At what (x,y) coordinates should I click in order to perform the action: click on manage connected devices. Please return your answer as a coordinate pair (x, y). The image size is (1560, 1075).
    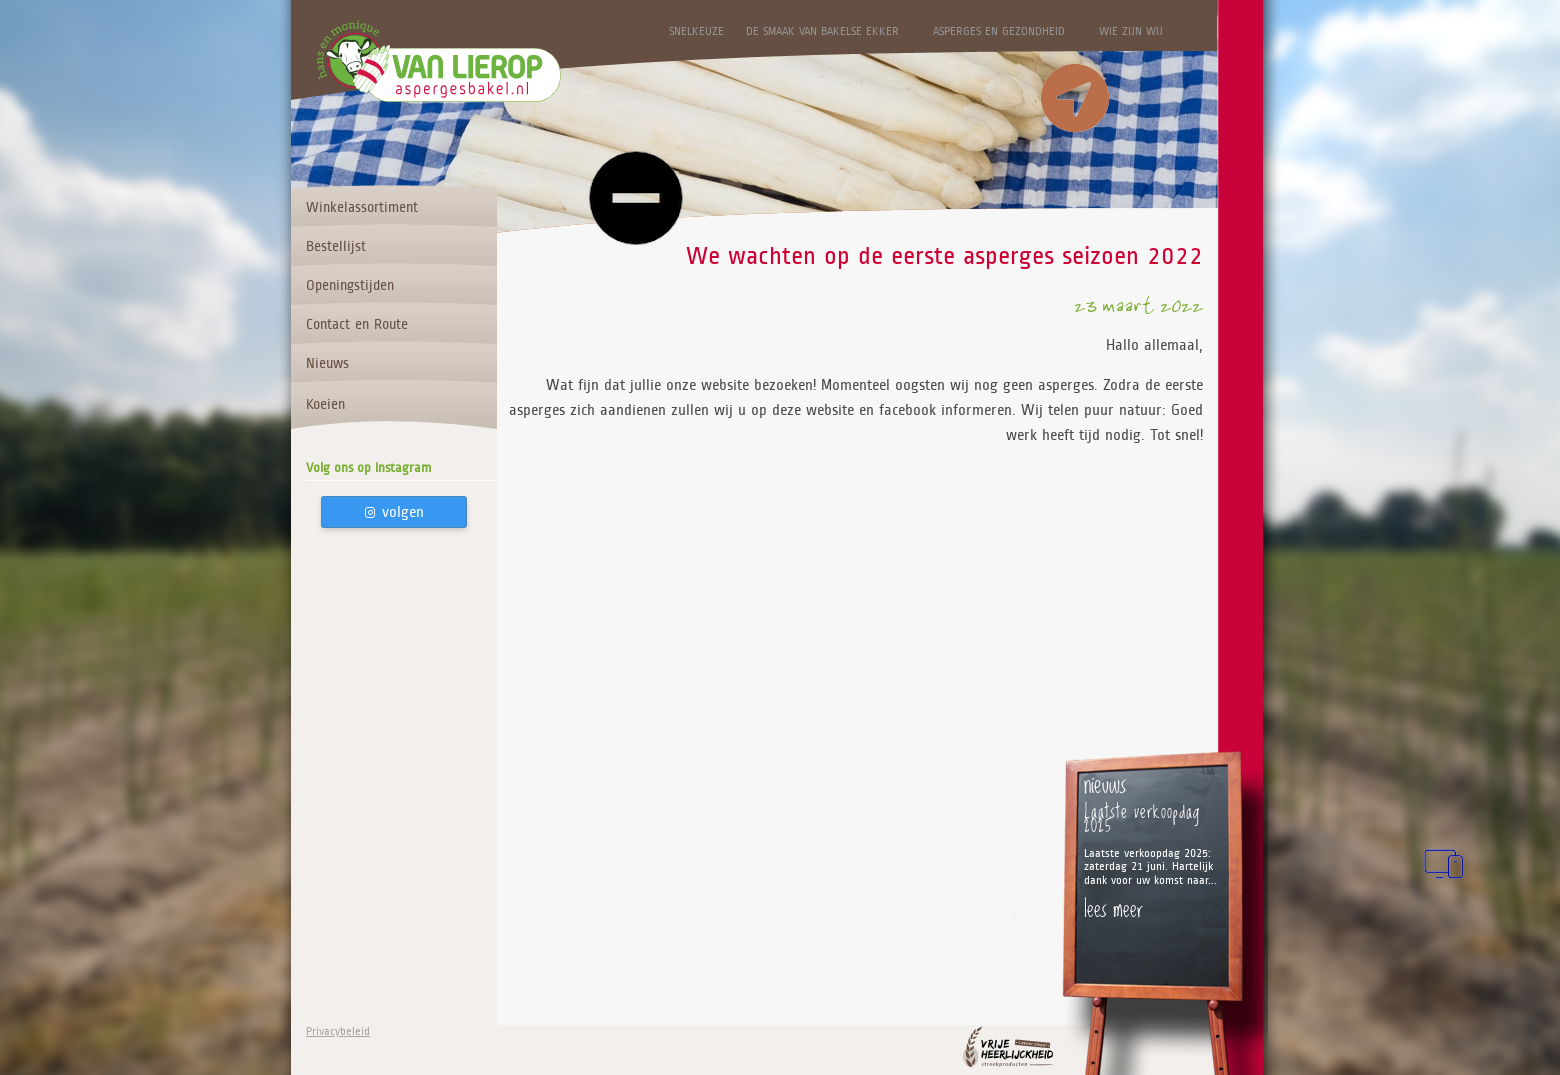
    Looking at the image, I should click on (1443, 864).